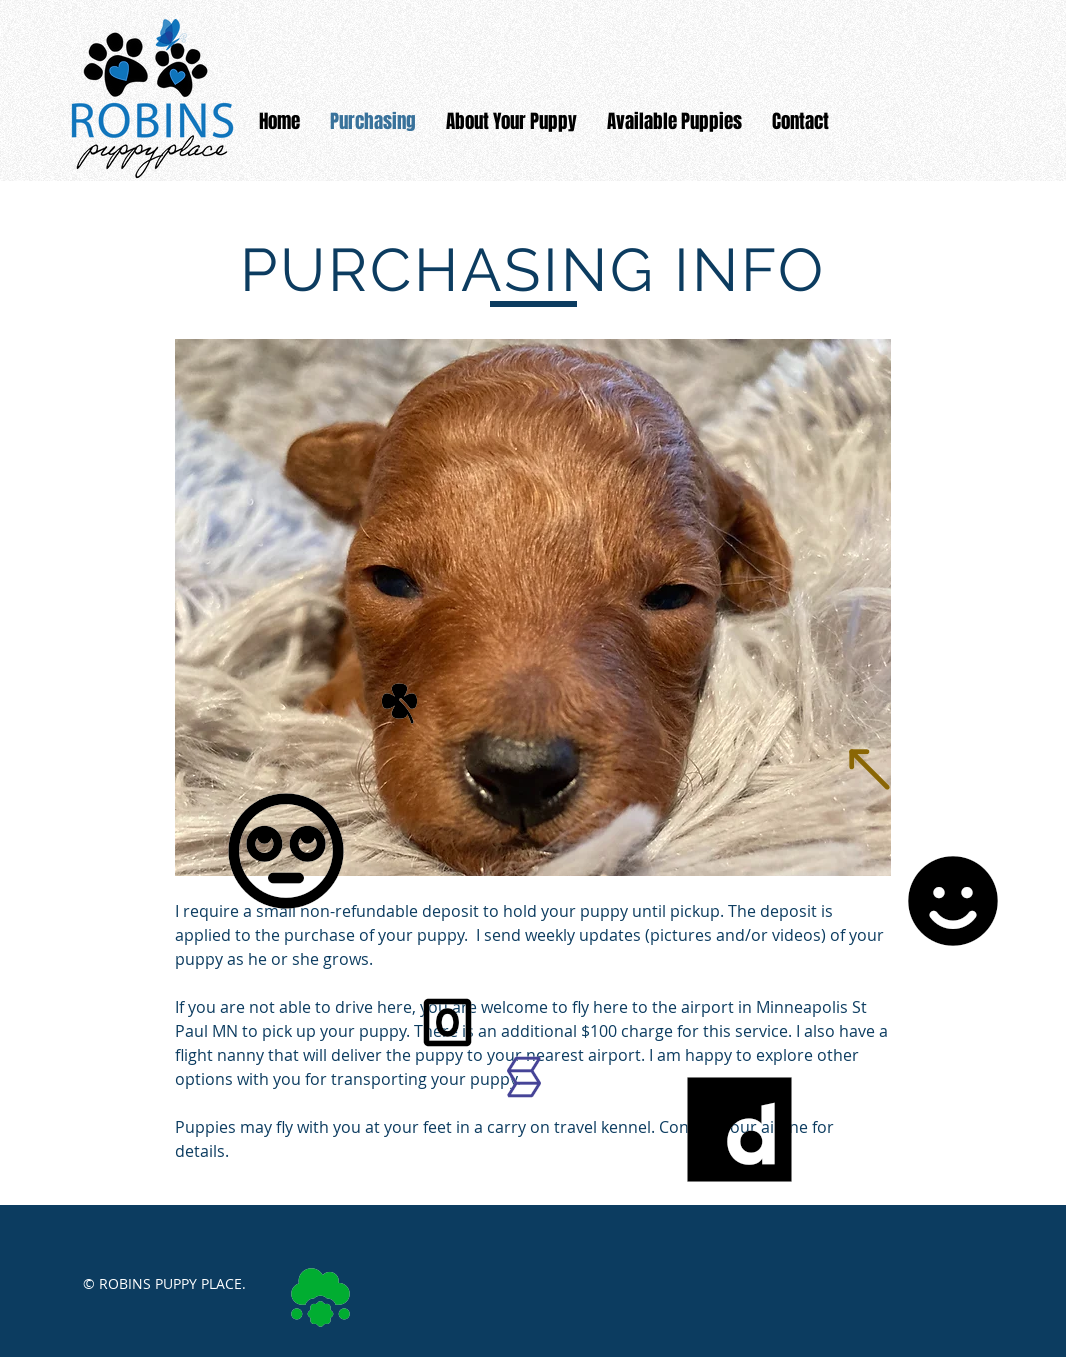 This screenshot has height=1357, width=1066. What do you see at coordinates (320, 1297) in the screenshot?
I see `indicates hail or severe weather conditions` at bounding box center [320, 1297].